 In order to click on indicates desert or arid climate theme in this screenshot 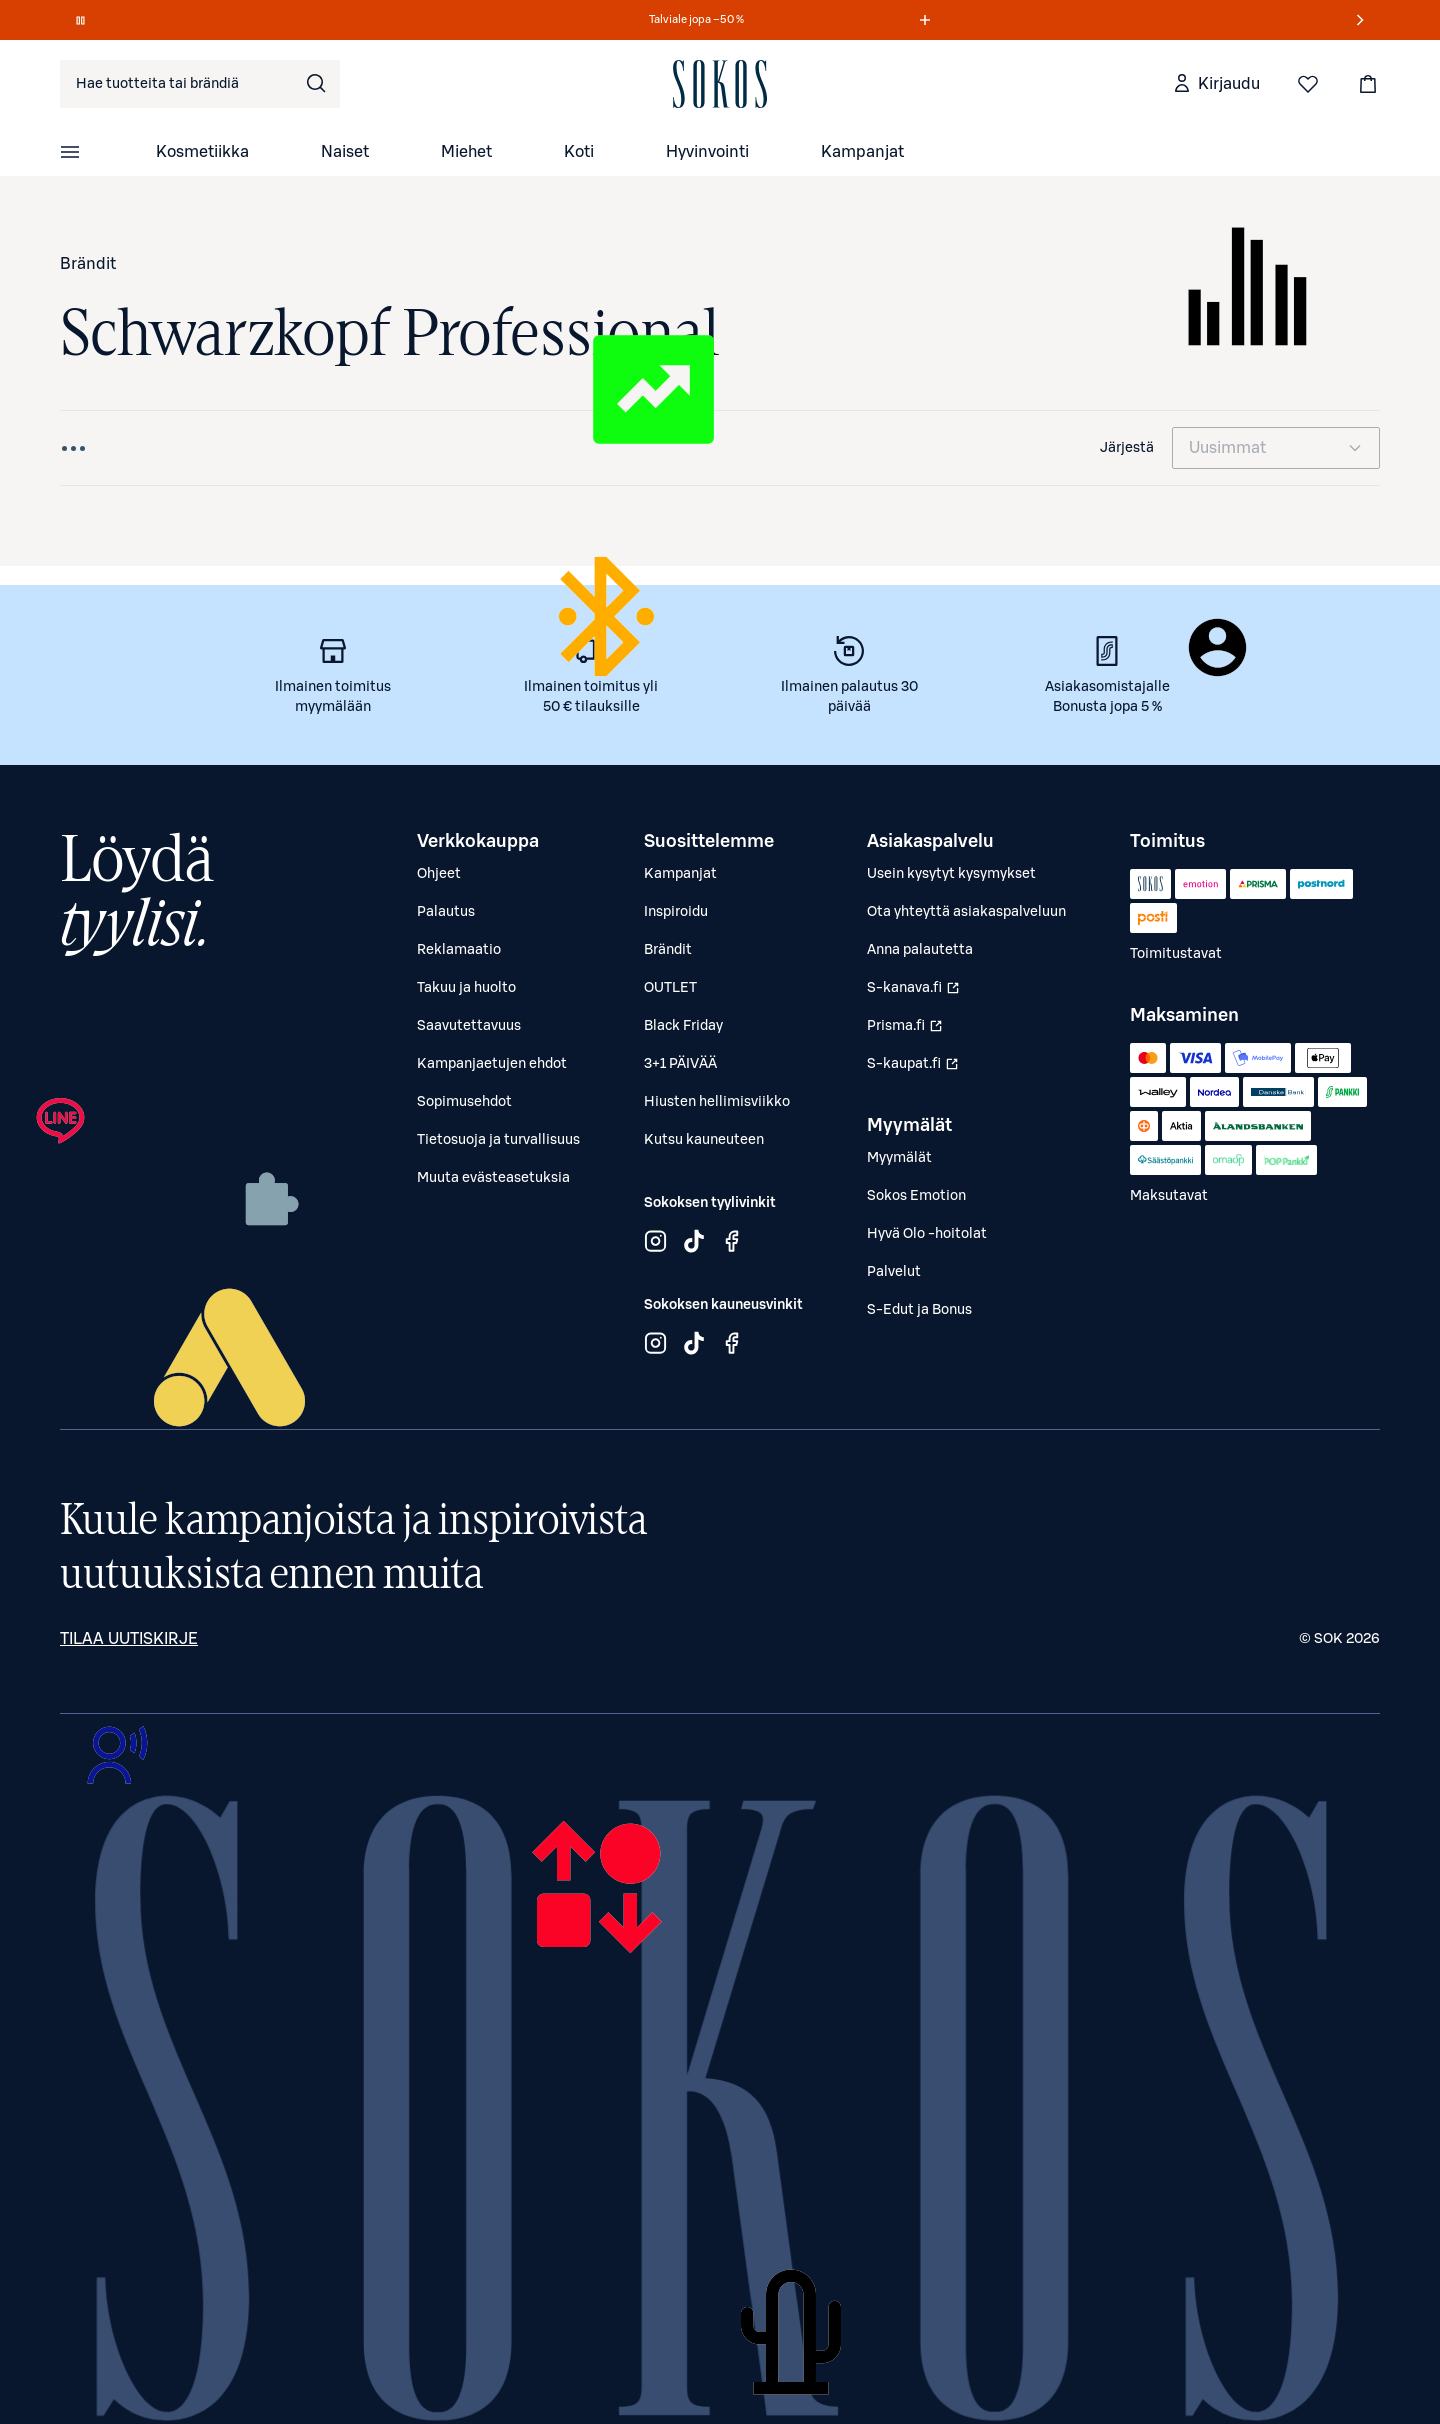, I will do `click(791, 2332)`.